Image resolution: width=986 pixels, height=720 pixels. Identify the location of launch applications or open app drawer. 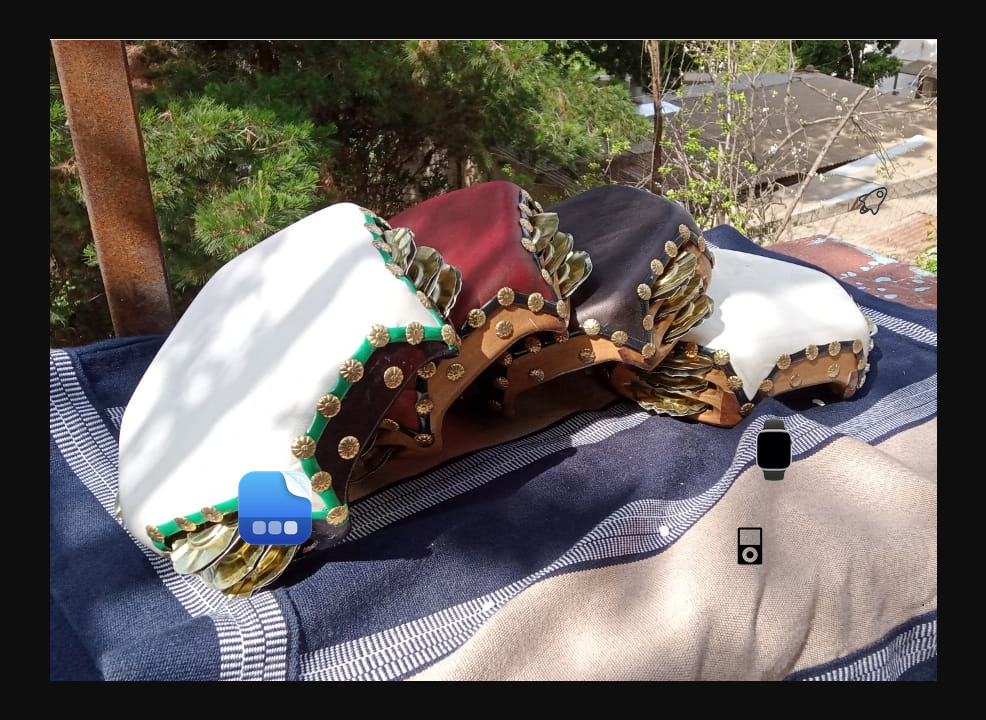
(873, 201).